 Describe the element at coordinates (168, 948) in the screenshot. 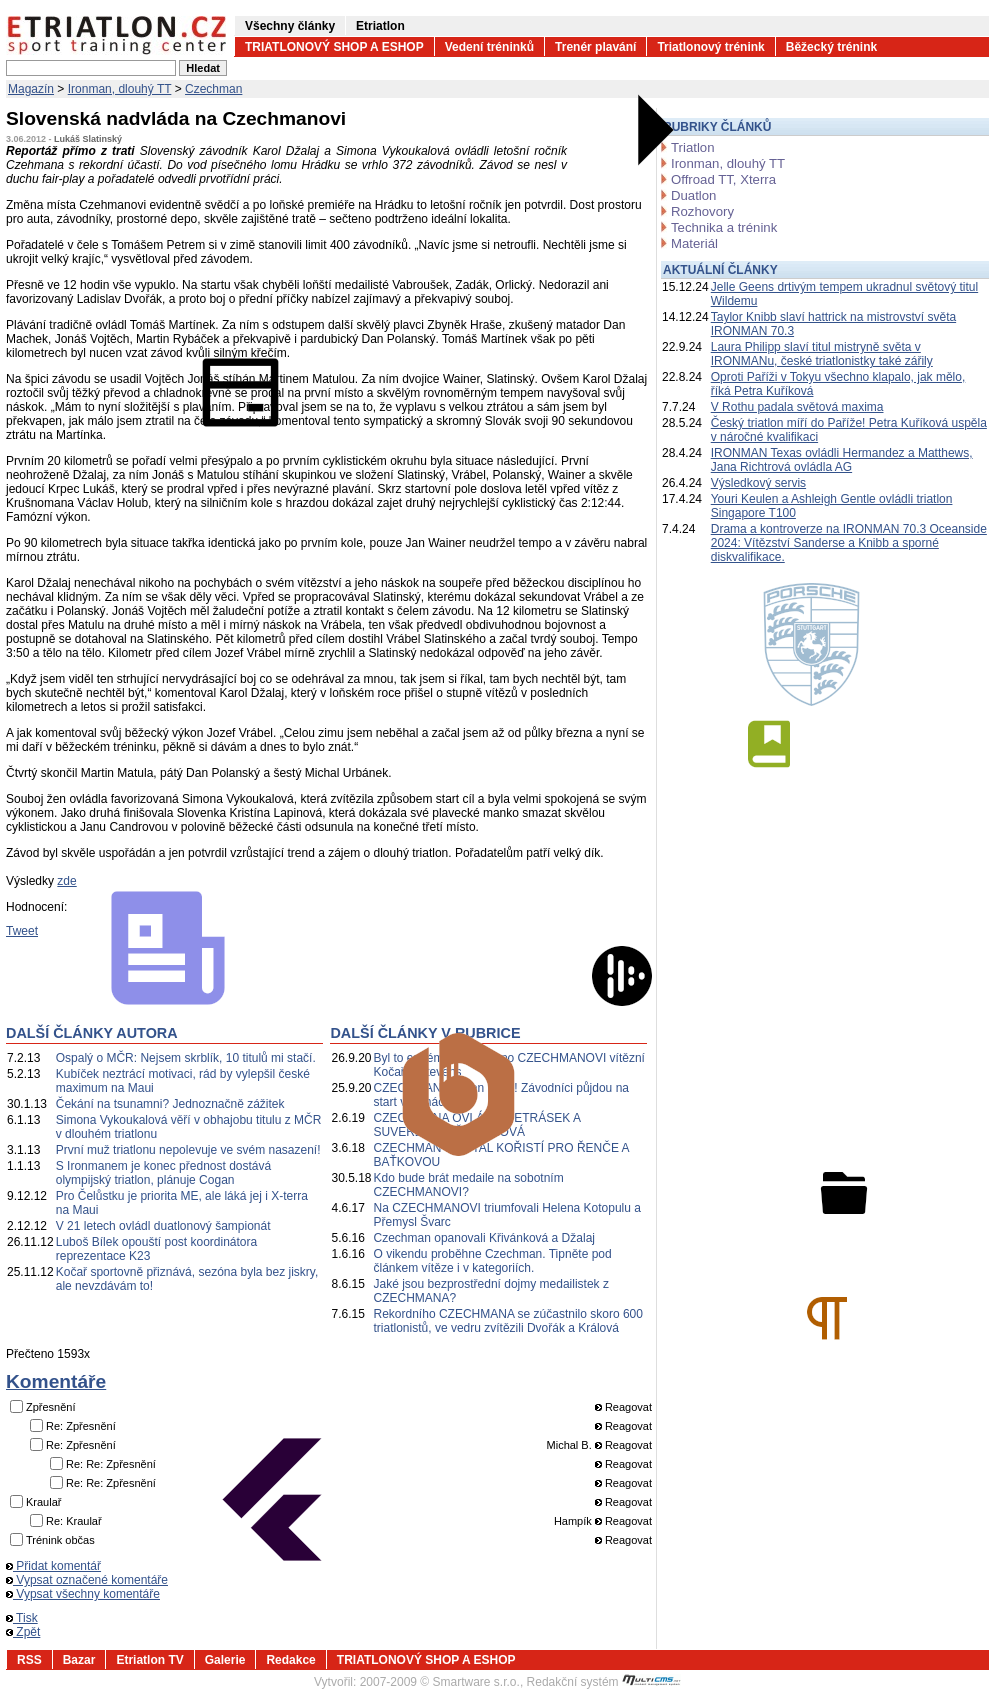

I see `view news articles` at that location.